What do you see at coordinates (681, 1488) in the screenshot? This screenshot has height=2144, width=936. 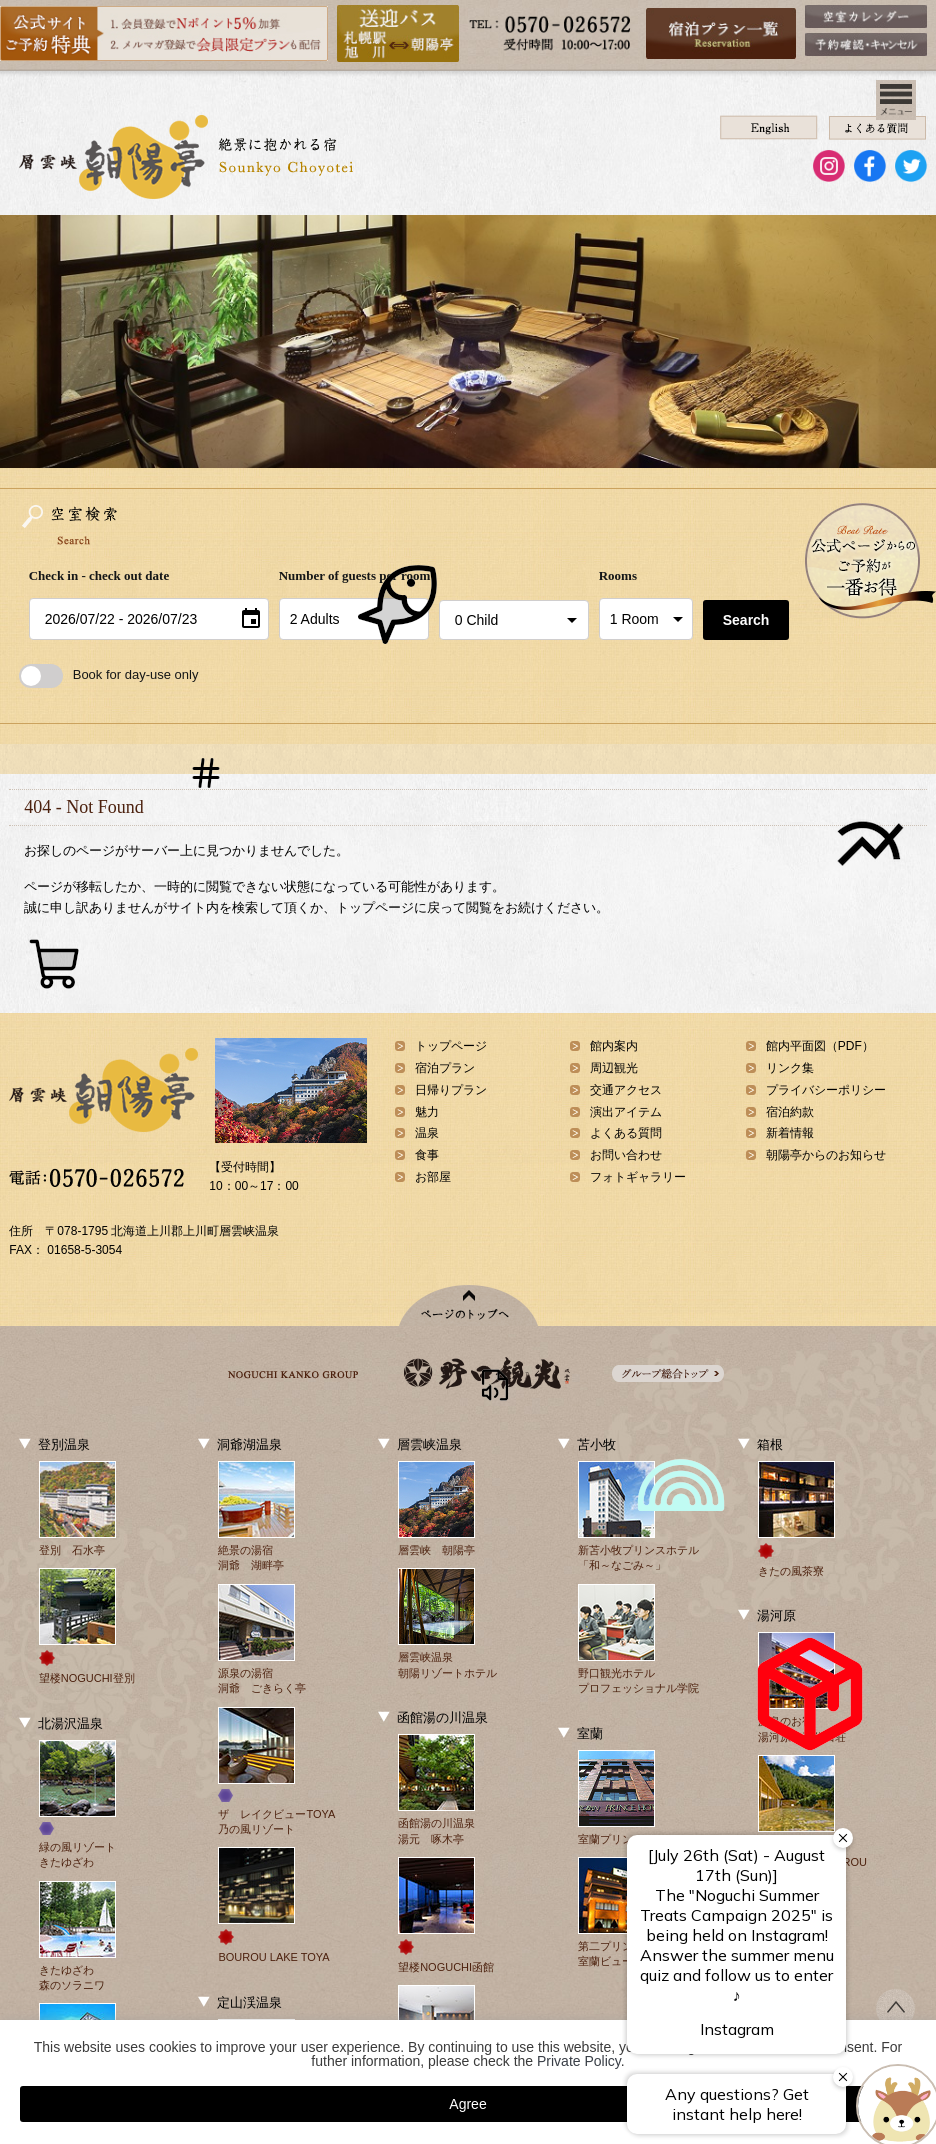 I see `indicates weather clearing or sunshine after rain` at bounding box center [681, 1488].